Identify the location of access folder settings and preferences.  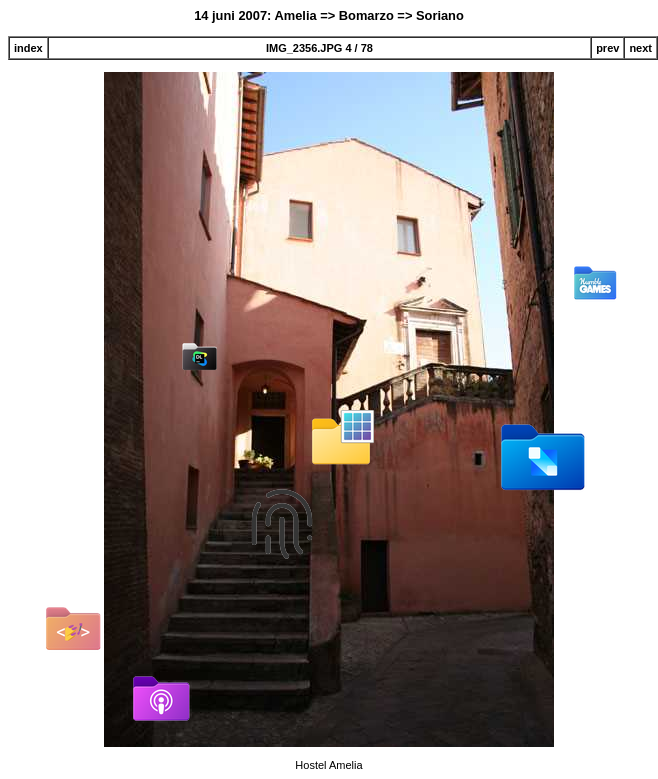
(341, 443).